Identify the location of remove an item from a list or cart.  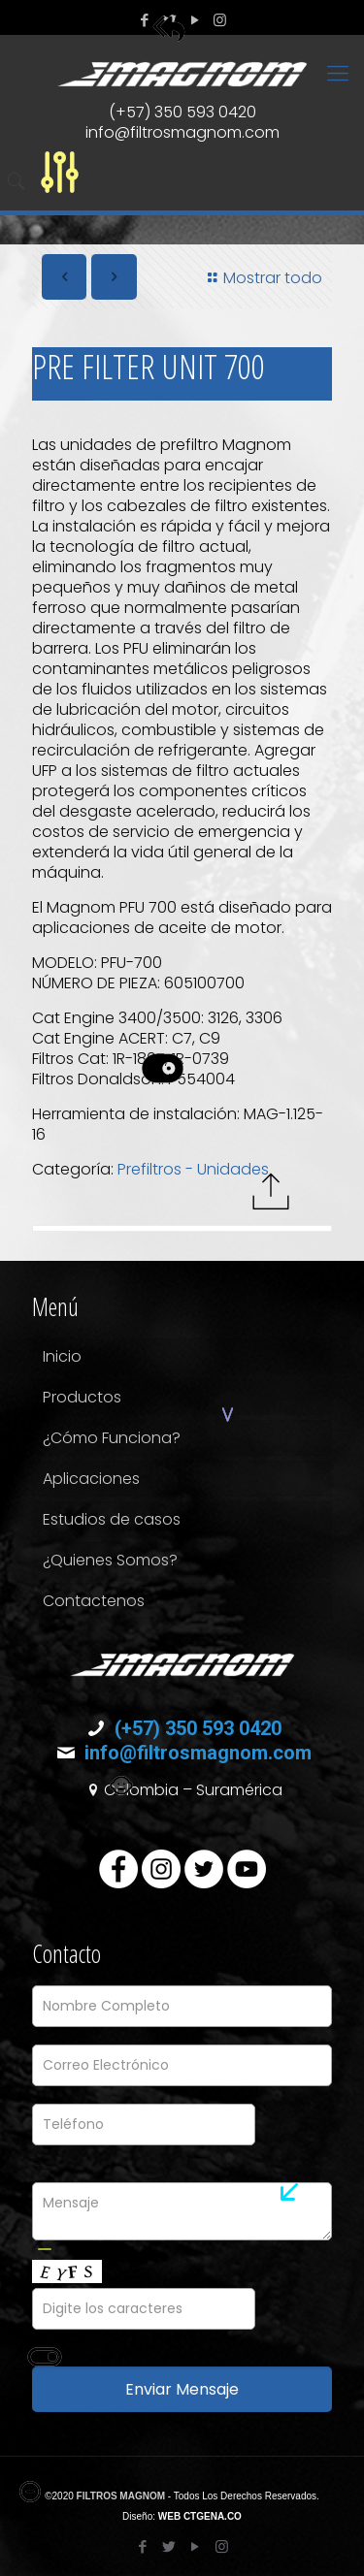
(30, 2492).